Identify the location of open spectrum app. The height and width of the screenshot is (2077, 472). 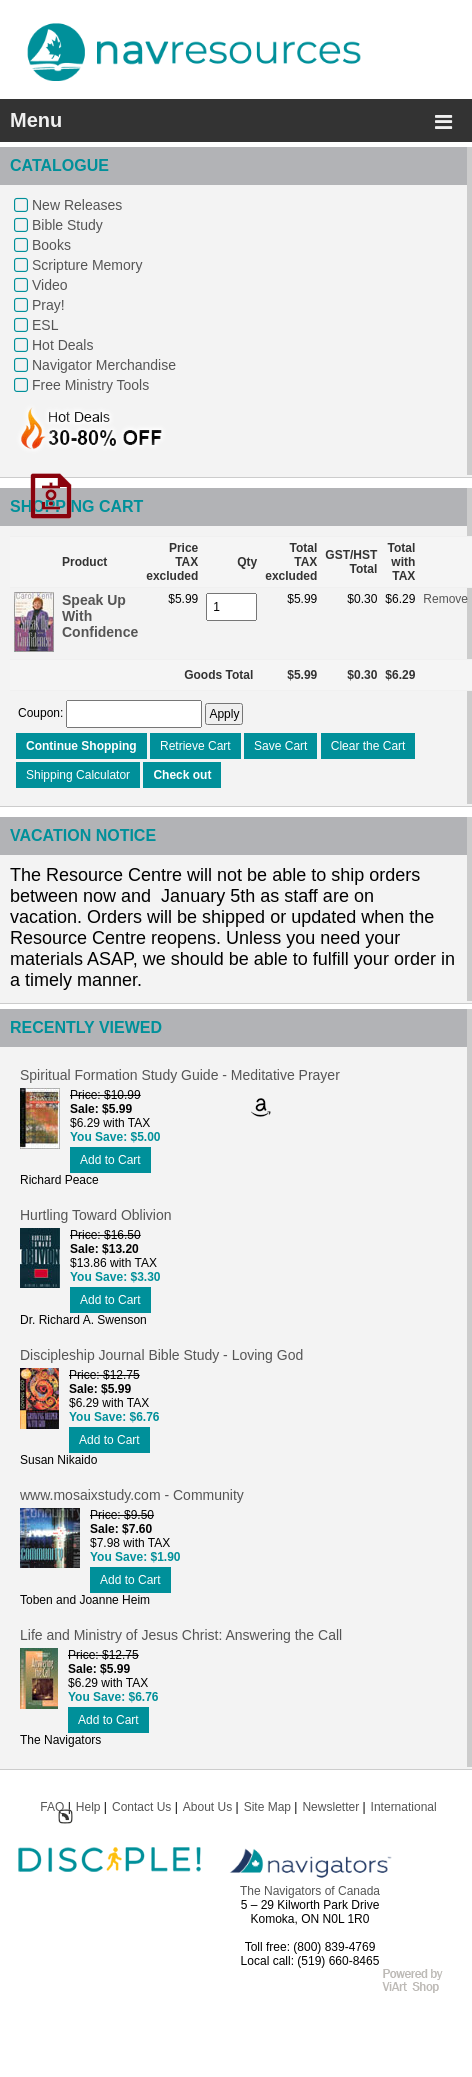
(65, 1816).